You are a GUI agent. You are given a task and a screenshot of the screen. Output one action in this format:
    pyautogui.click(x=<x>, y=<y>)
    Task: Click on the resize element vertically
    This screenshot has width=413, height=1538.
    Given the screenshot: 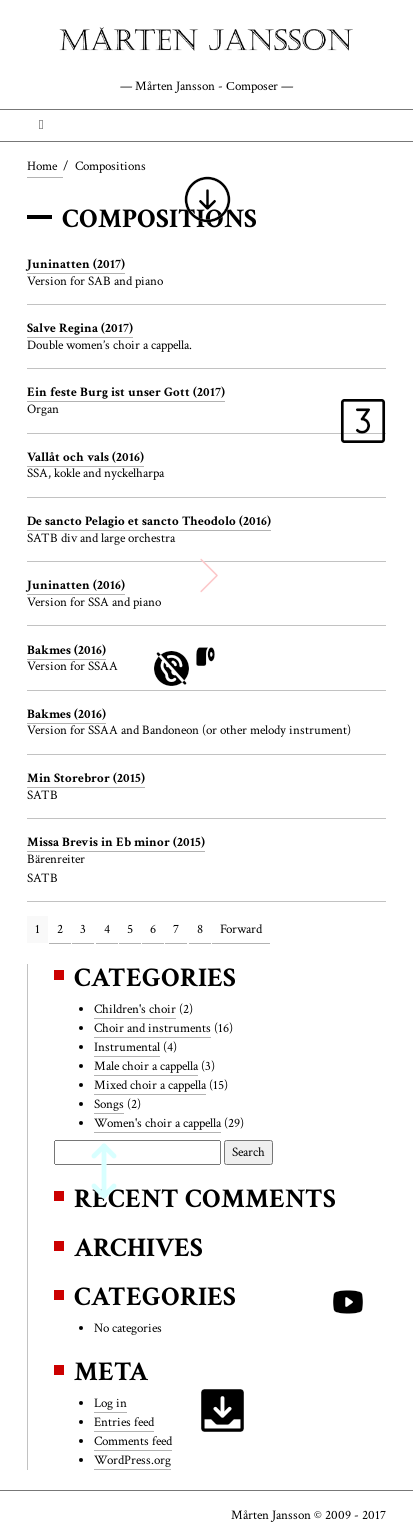 What is the action you would take?
    pyautogui.click(x=104, y=1171)
    